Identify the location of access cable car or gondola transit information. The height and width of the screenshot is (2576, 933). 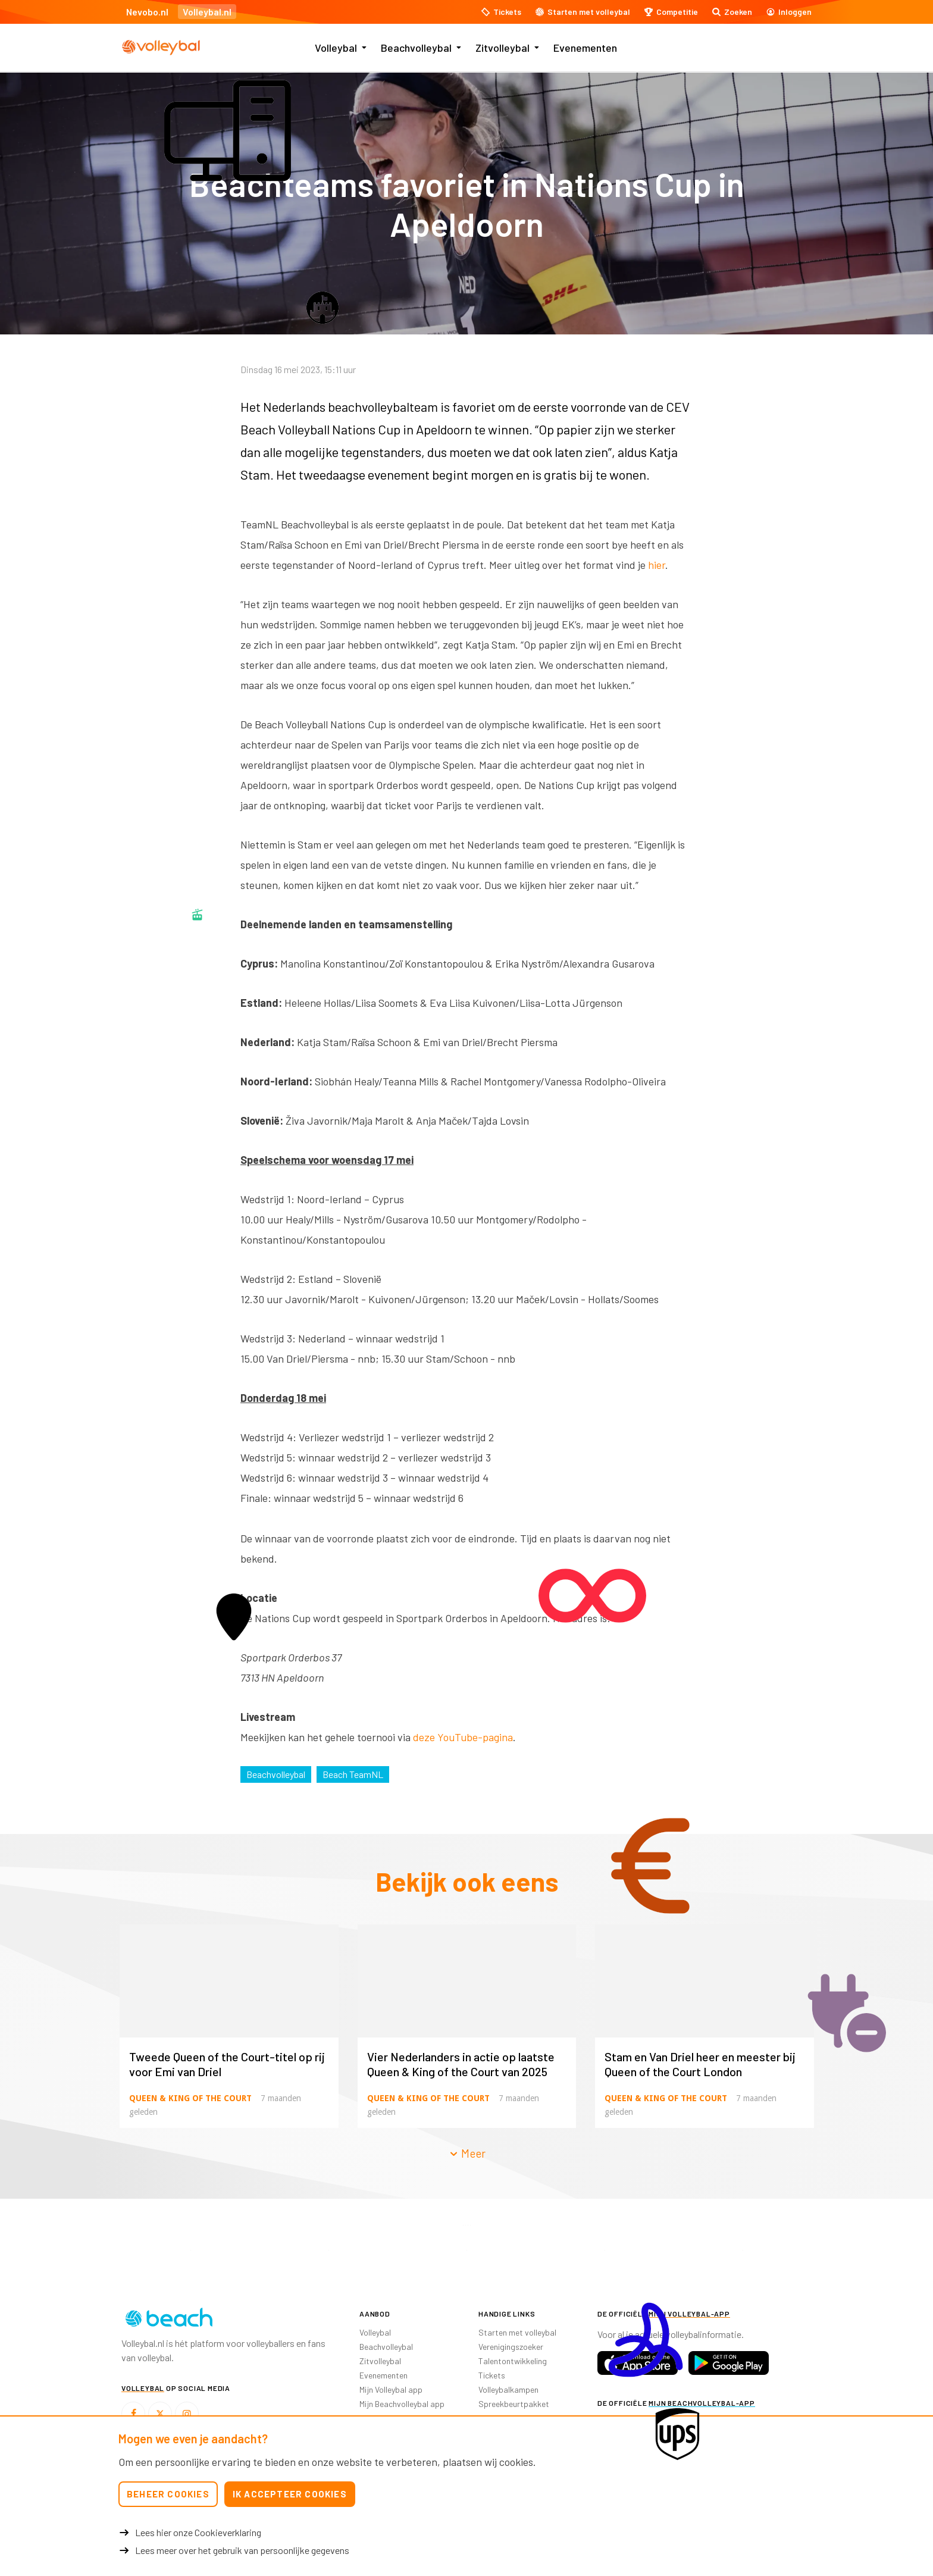
(197, 915).